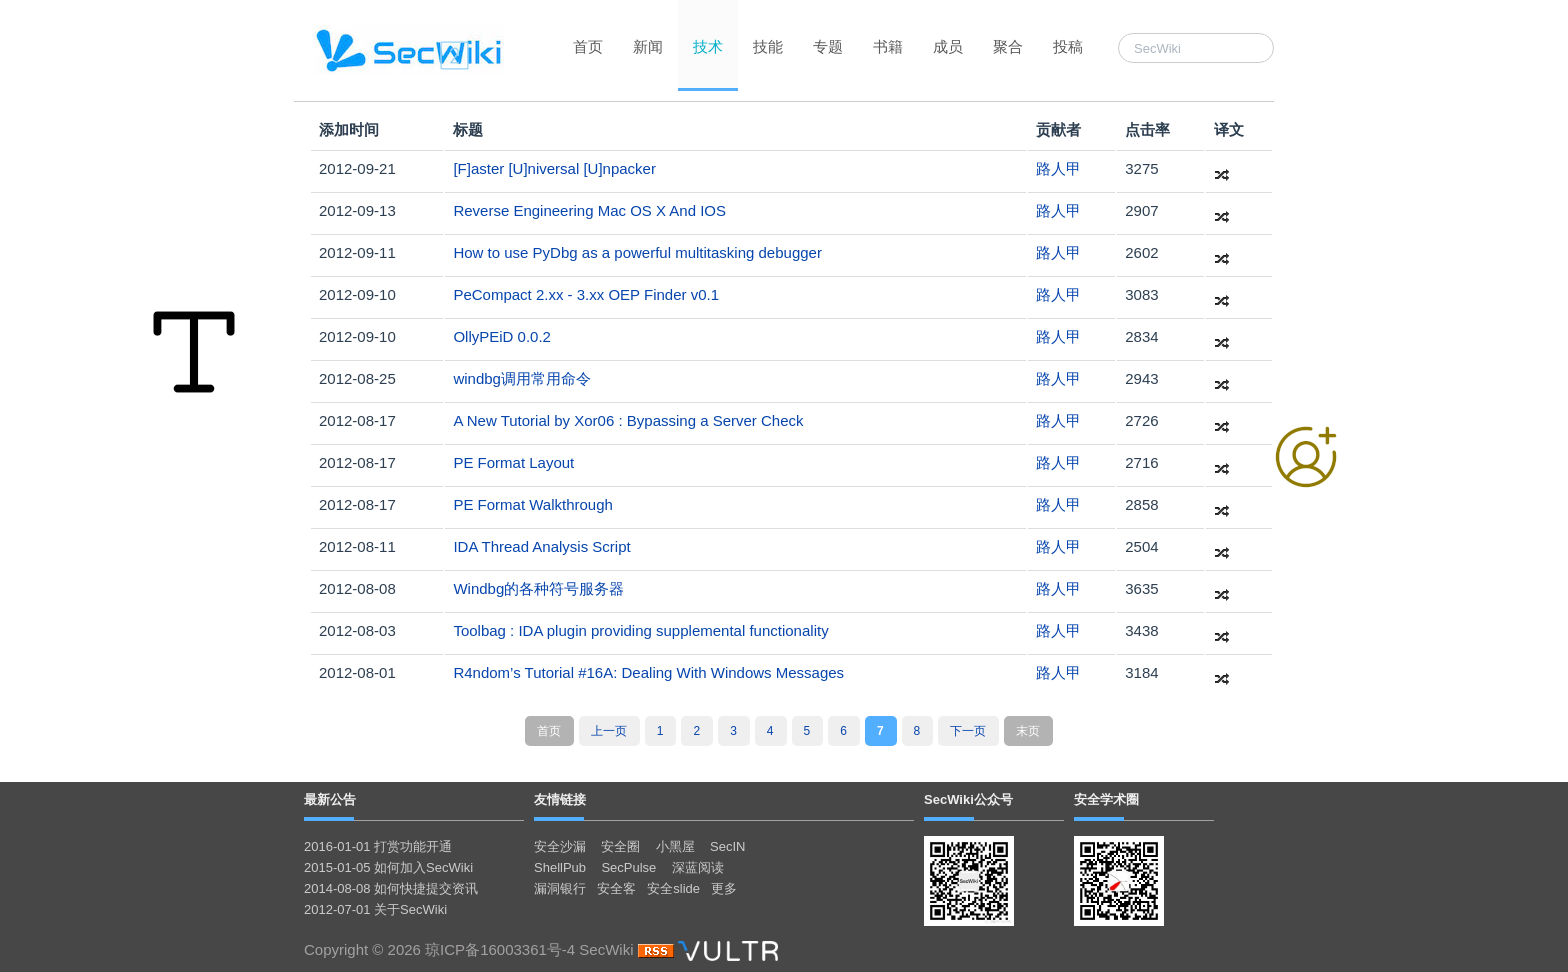 The image size is (1568, 972). What do you see at coordinates (454, 55) in the screenshot?
I see `indicates step two in a multi-step process` at bounding box center [454, 55].